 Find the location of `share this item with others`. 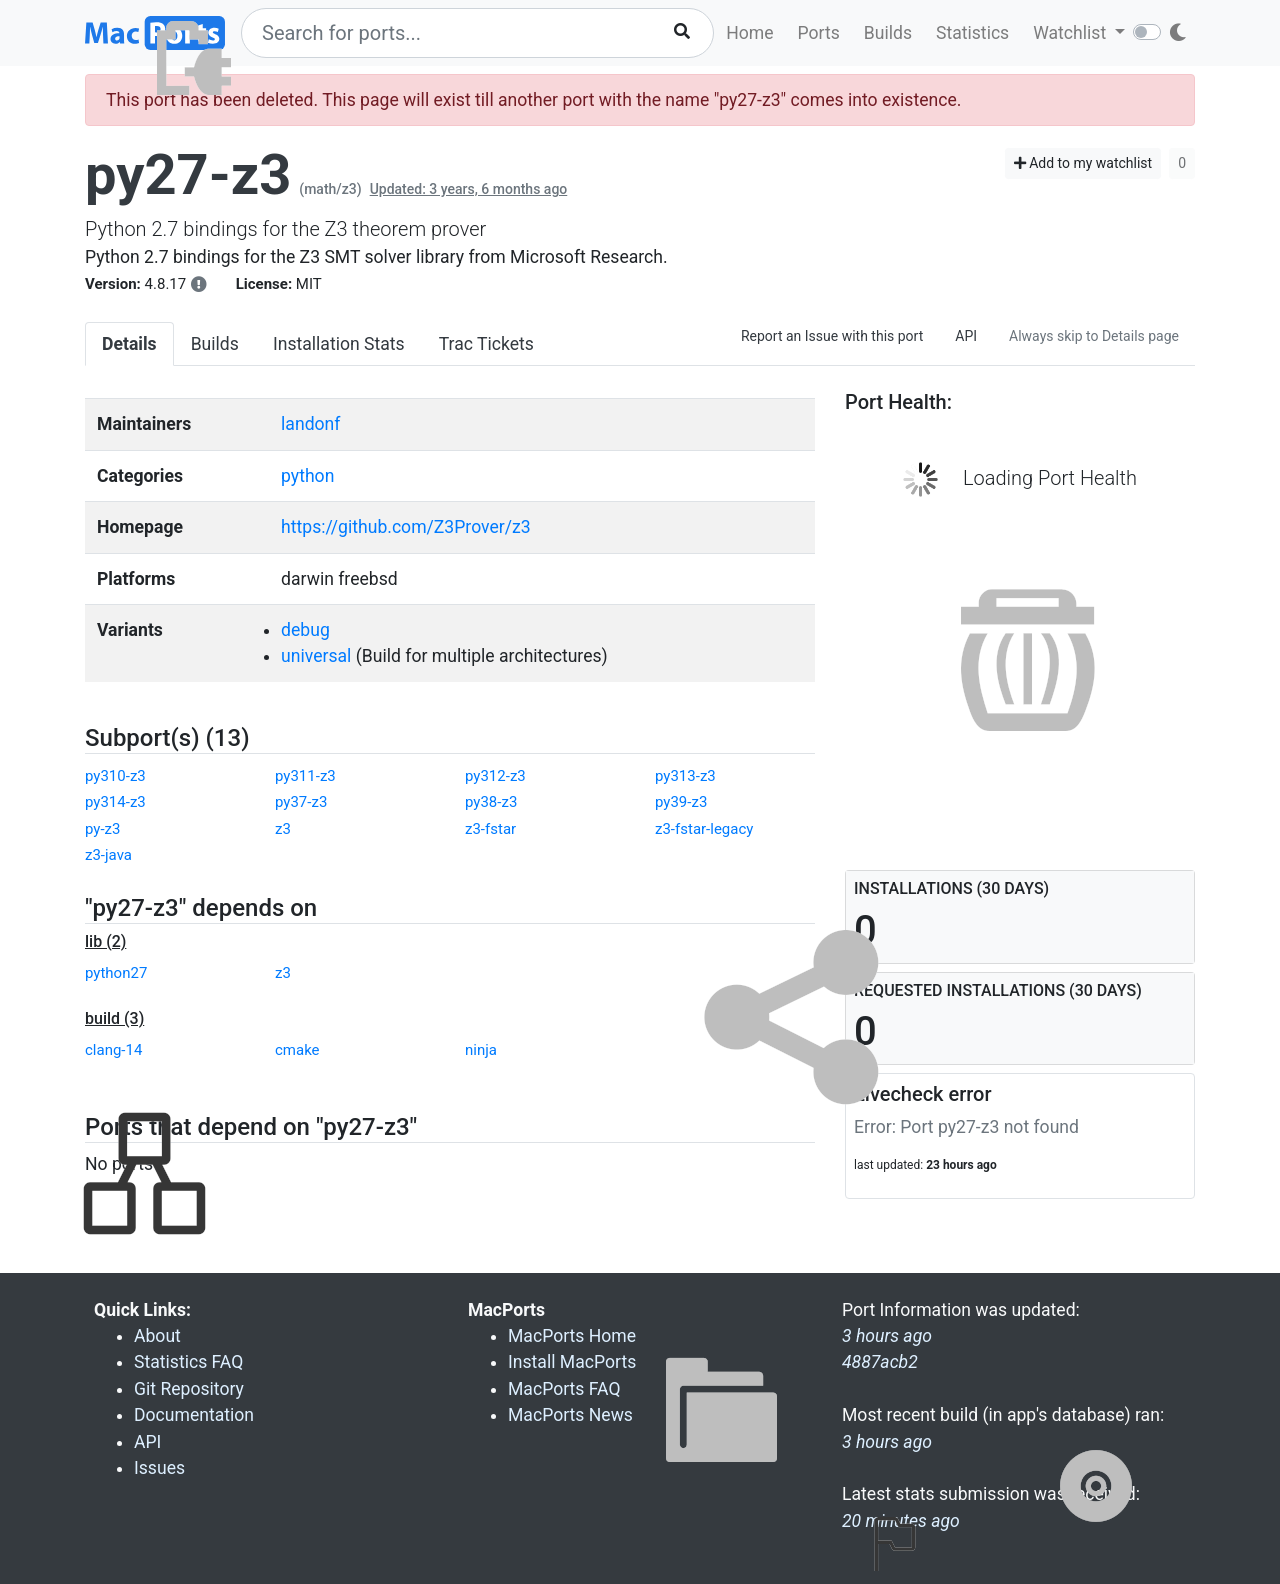

share this item with others is located at coordinates (791, 1017).